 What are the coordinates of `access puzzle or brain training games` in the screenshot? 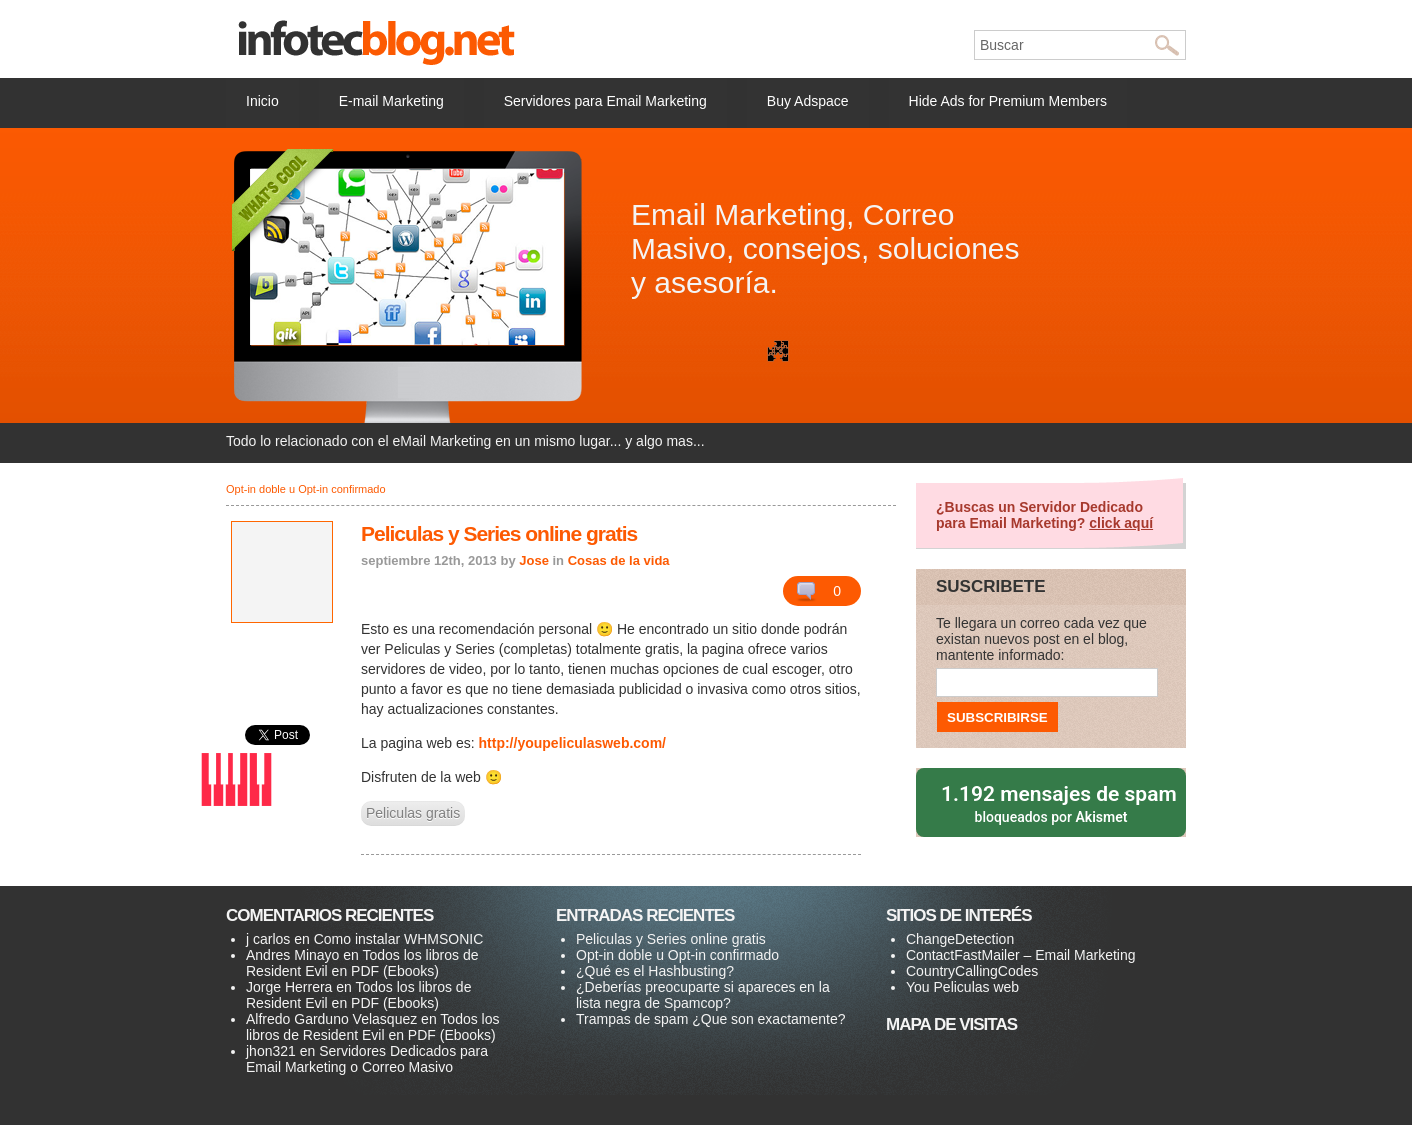 It's located at (778, 351).